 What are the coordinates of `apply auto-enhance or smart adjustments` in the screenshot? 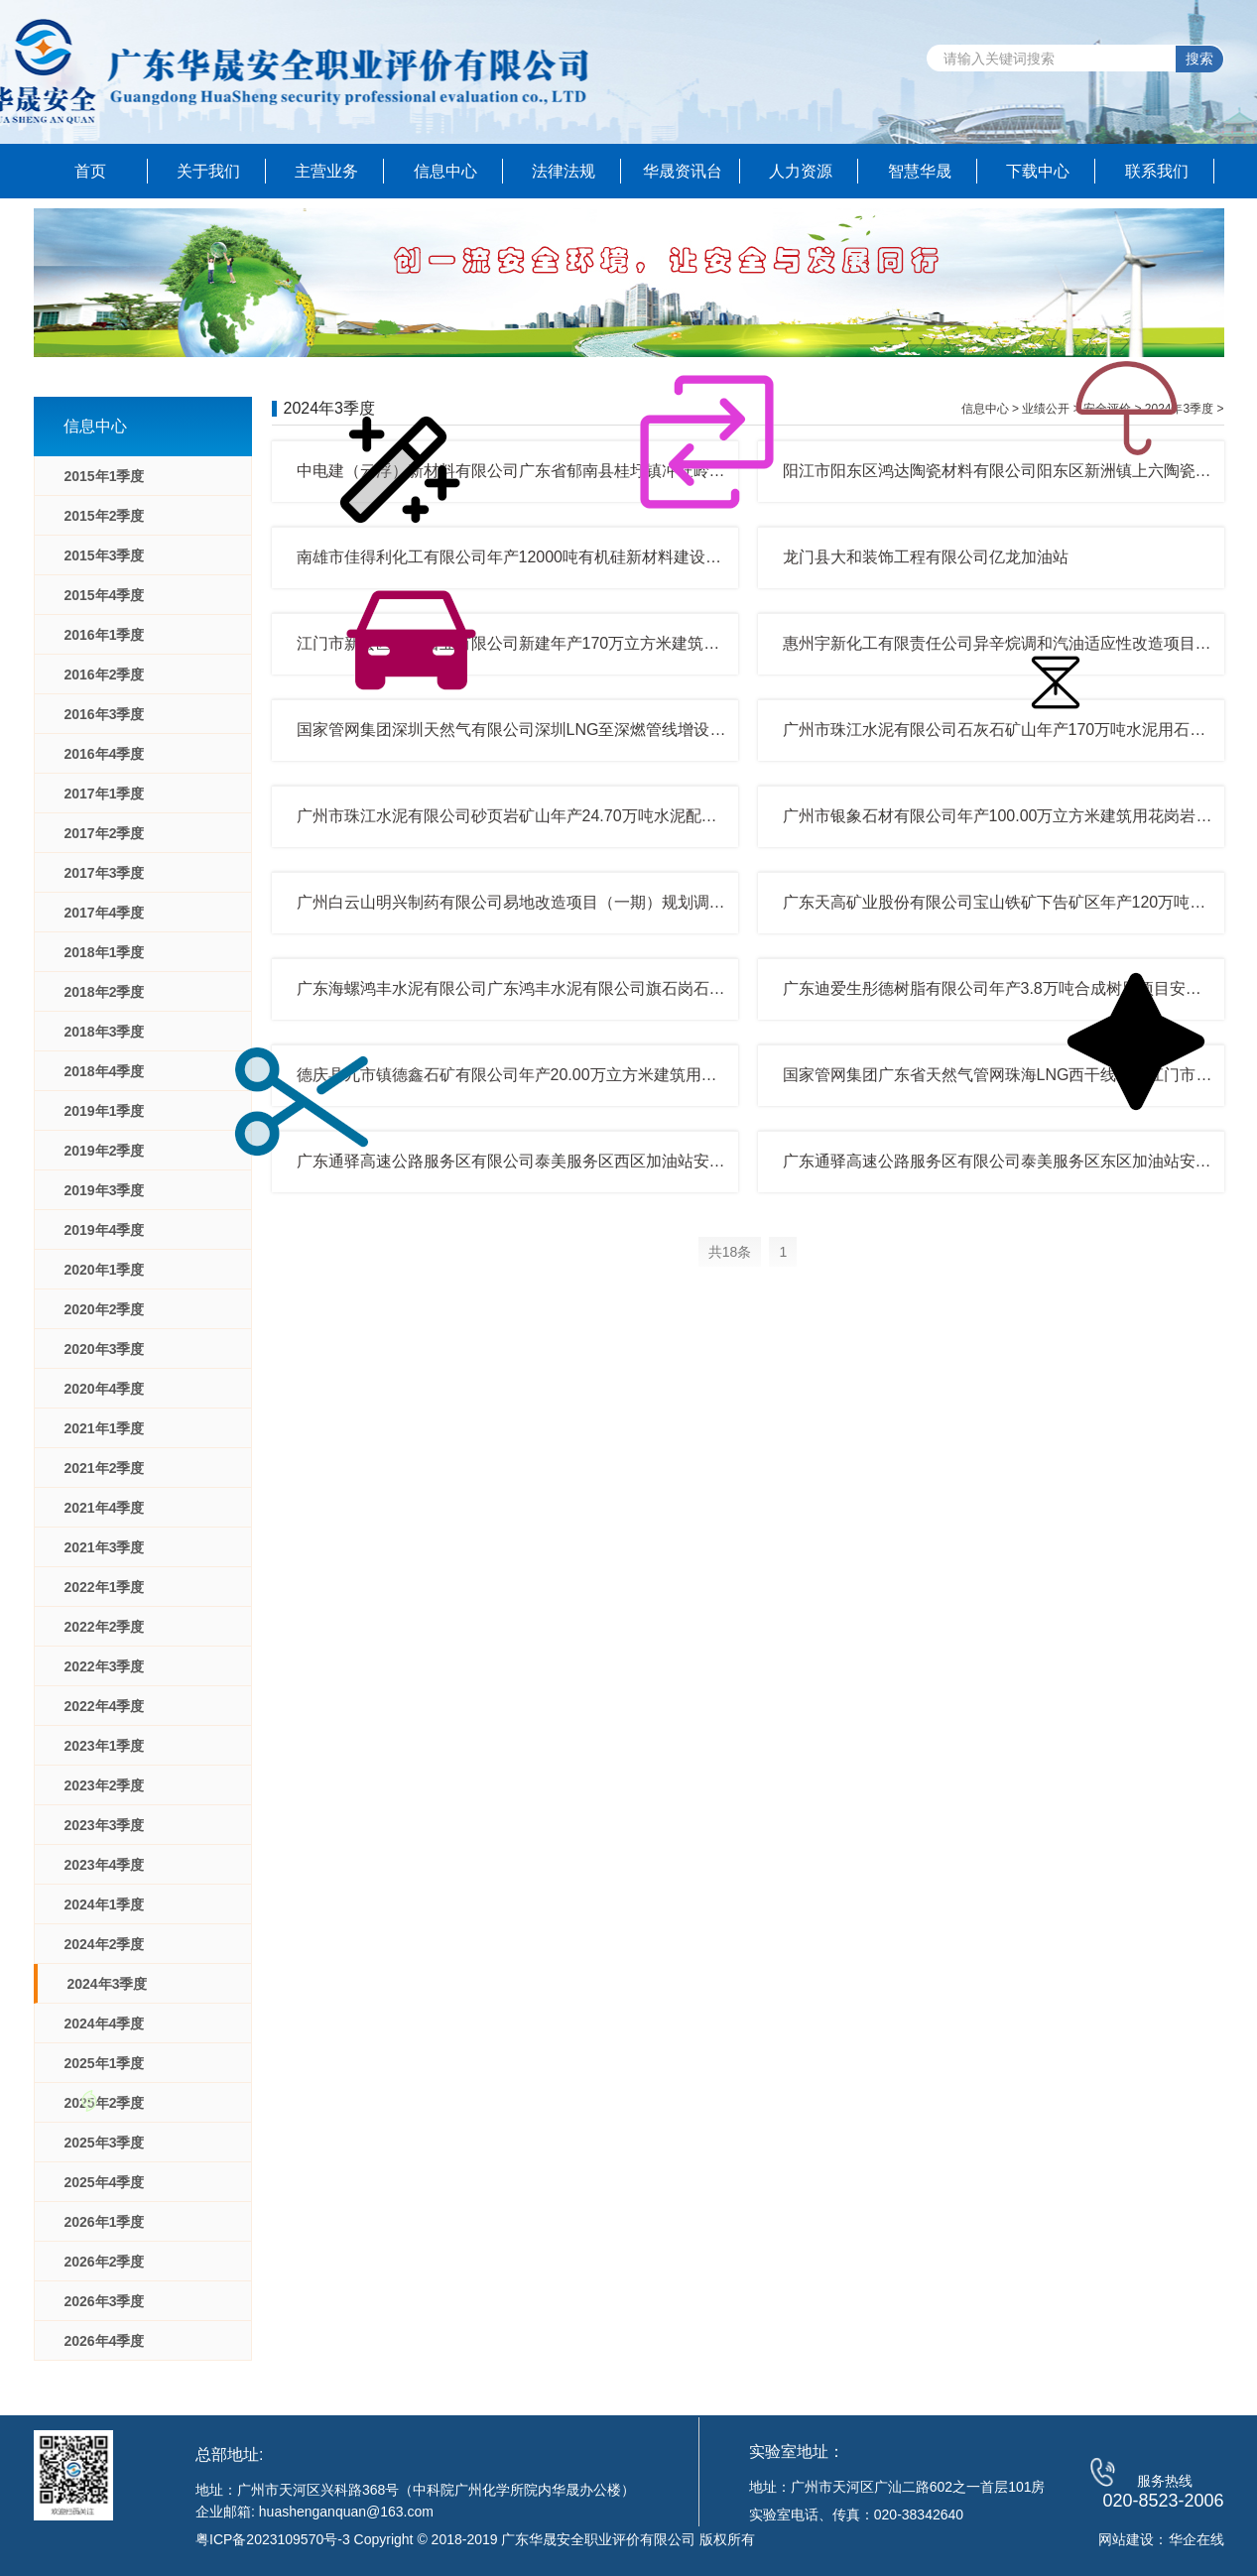 It's located at (393, 469).